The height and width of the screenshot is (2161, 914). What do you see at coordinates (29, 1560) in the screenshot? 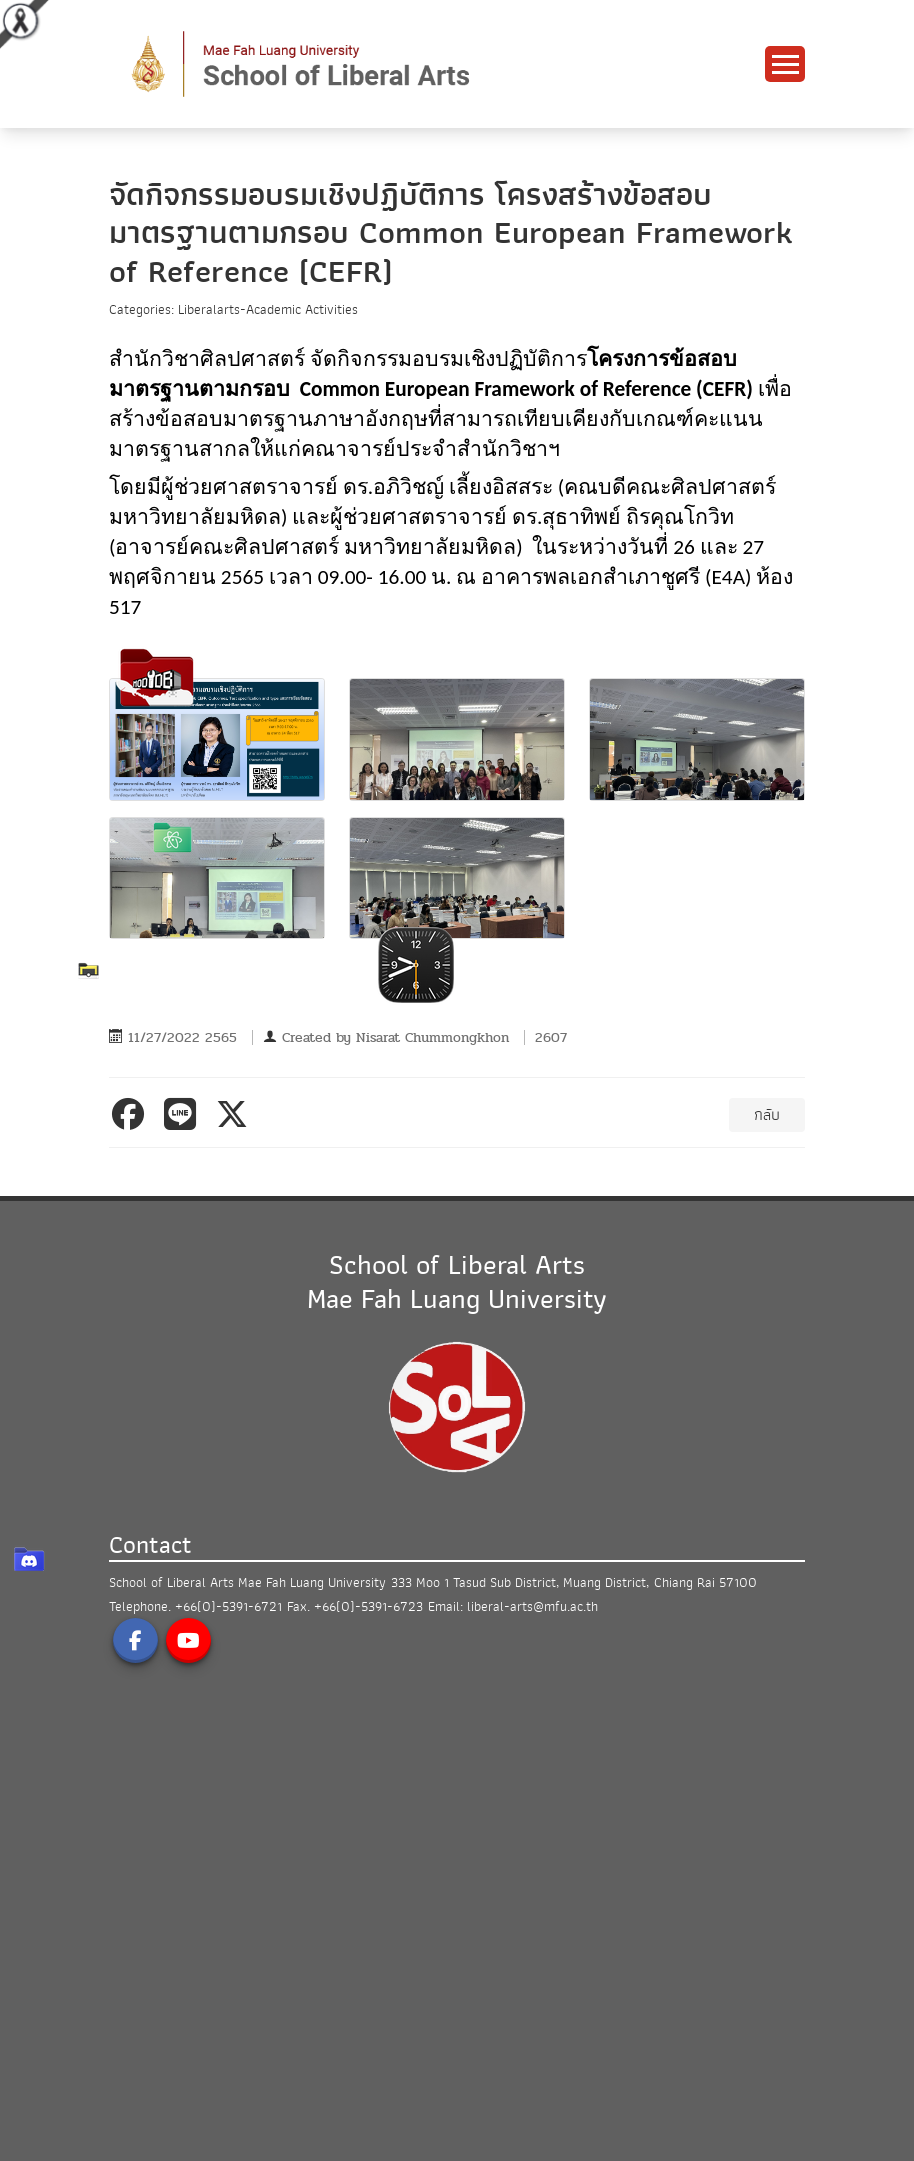
I see `folder for discord-related files` at bounding box center [29, 1560].